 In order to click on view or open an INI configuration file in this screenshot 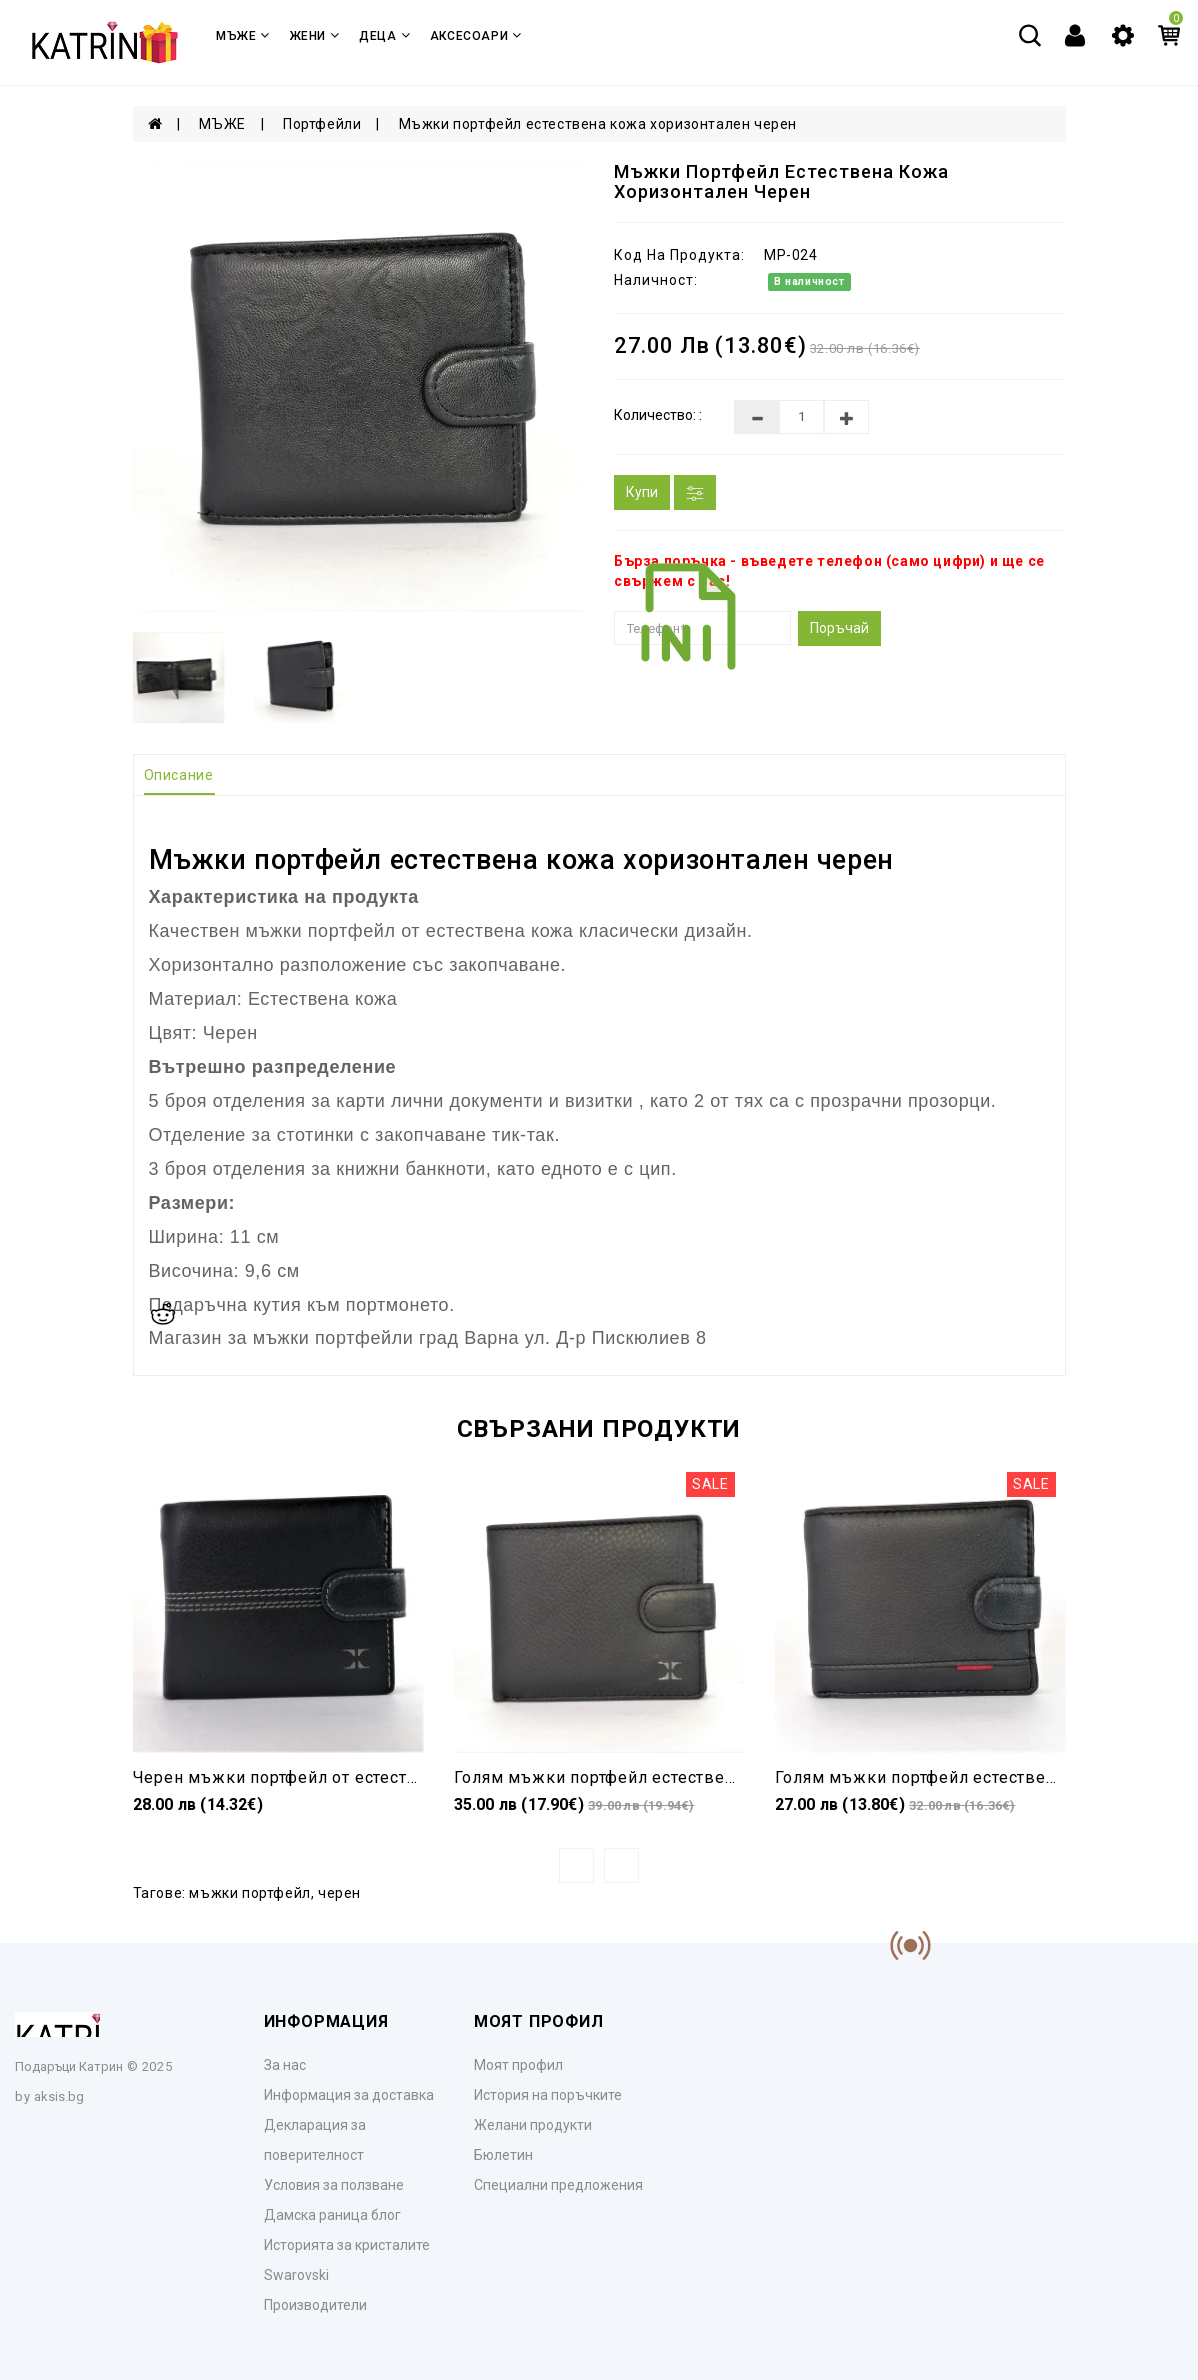, I will do `click(690, 616)`.